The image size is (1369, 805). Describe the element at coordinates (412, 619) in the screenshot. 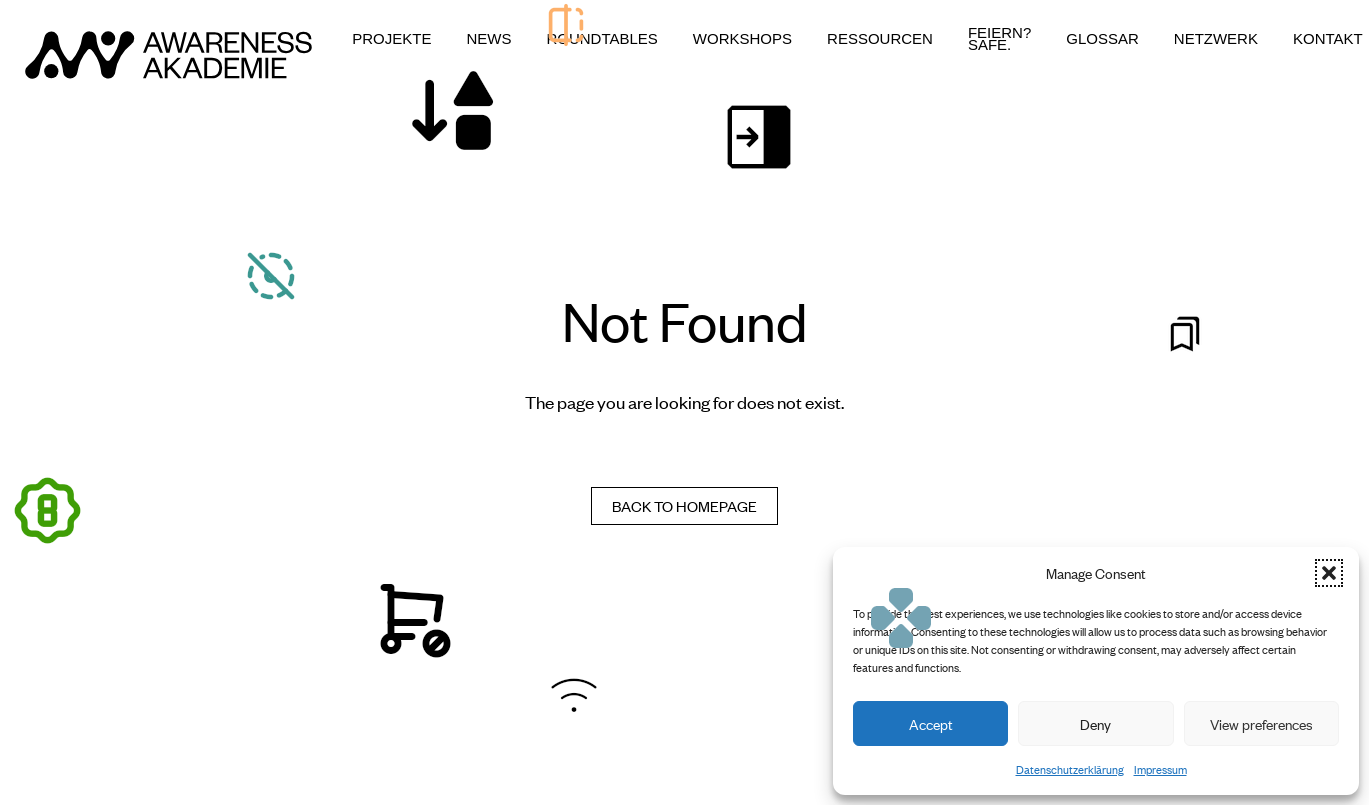

I see `cancel or remove your shopping cart` at that location.